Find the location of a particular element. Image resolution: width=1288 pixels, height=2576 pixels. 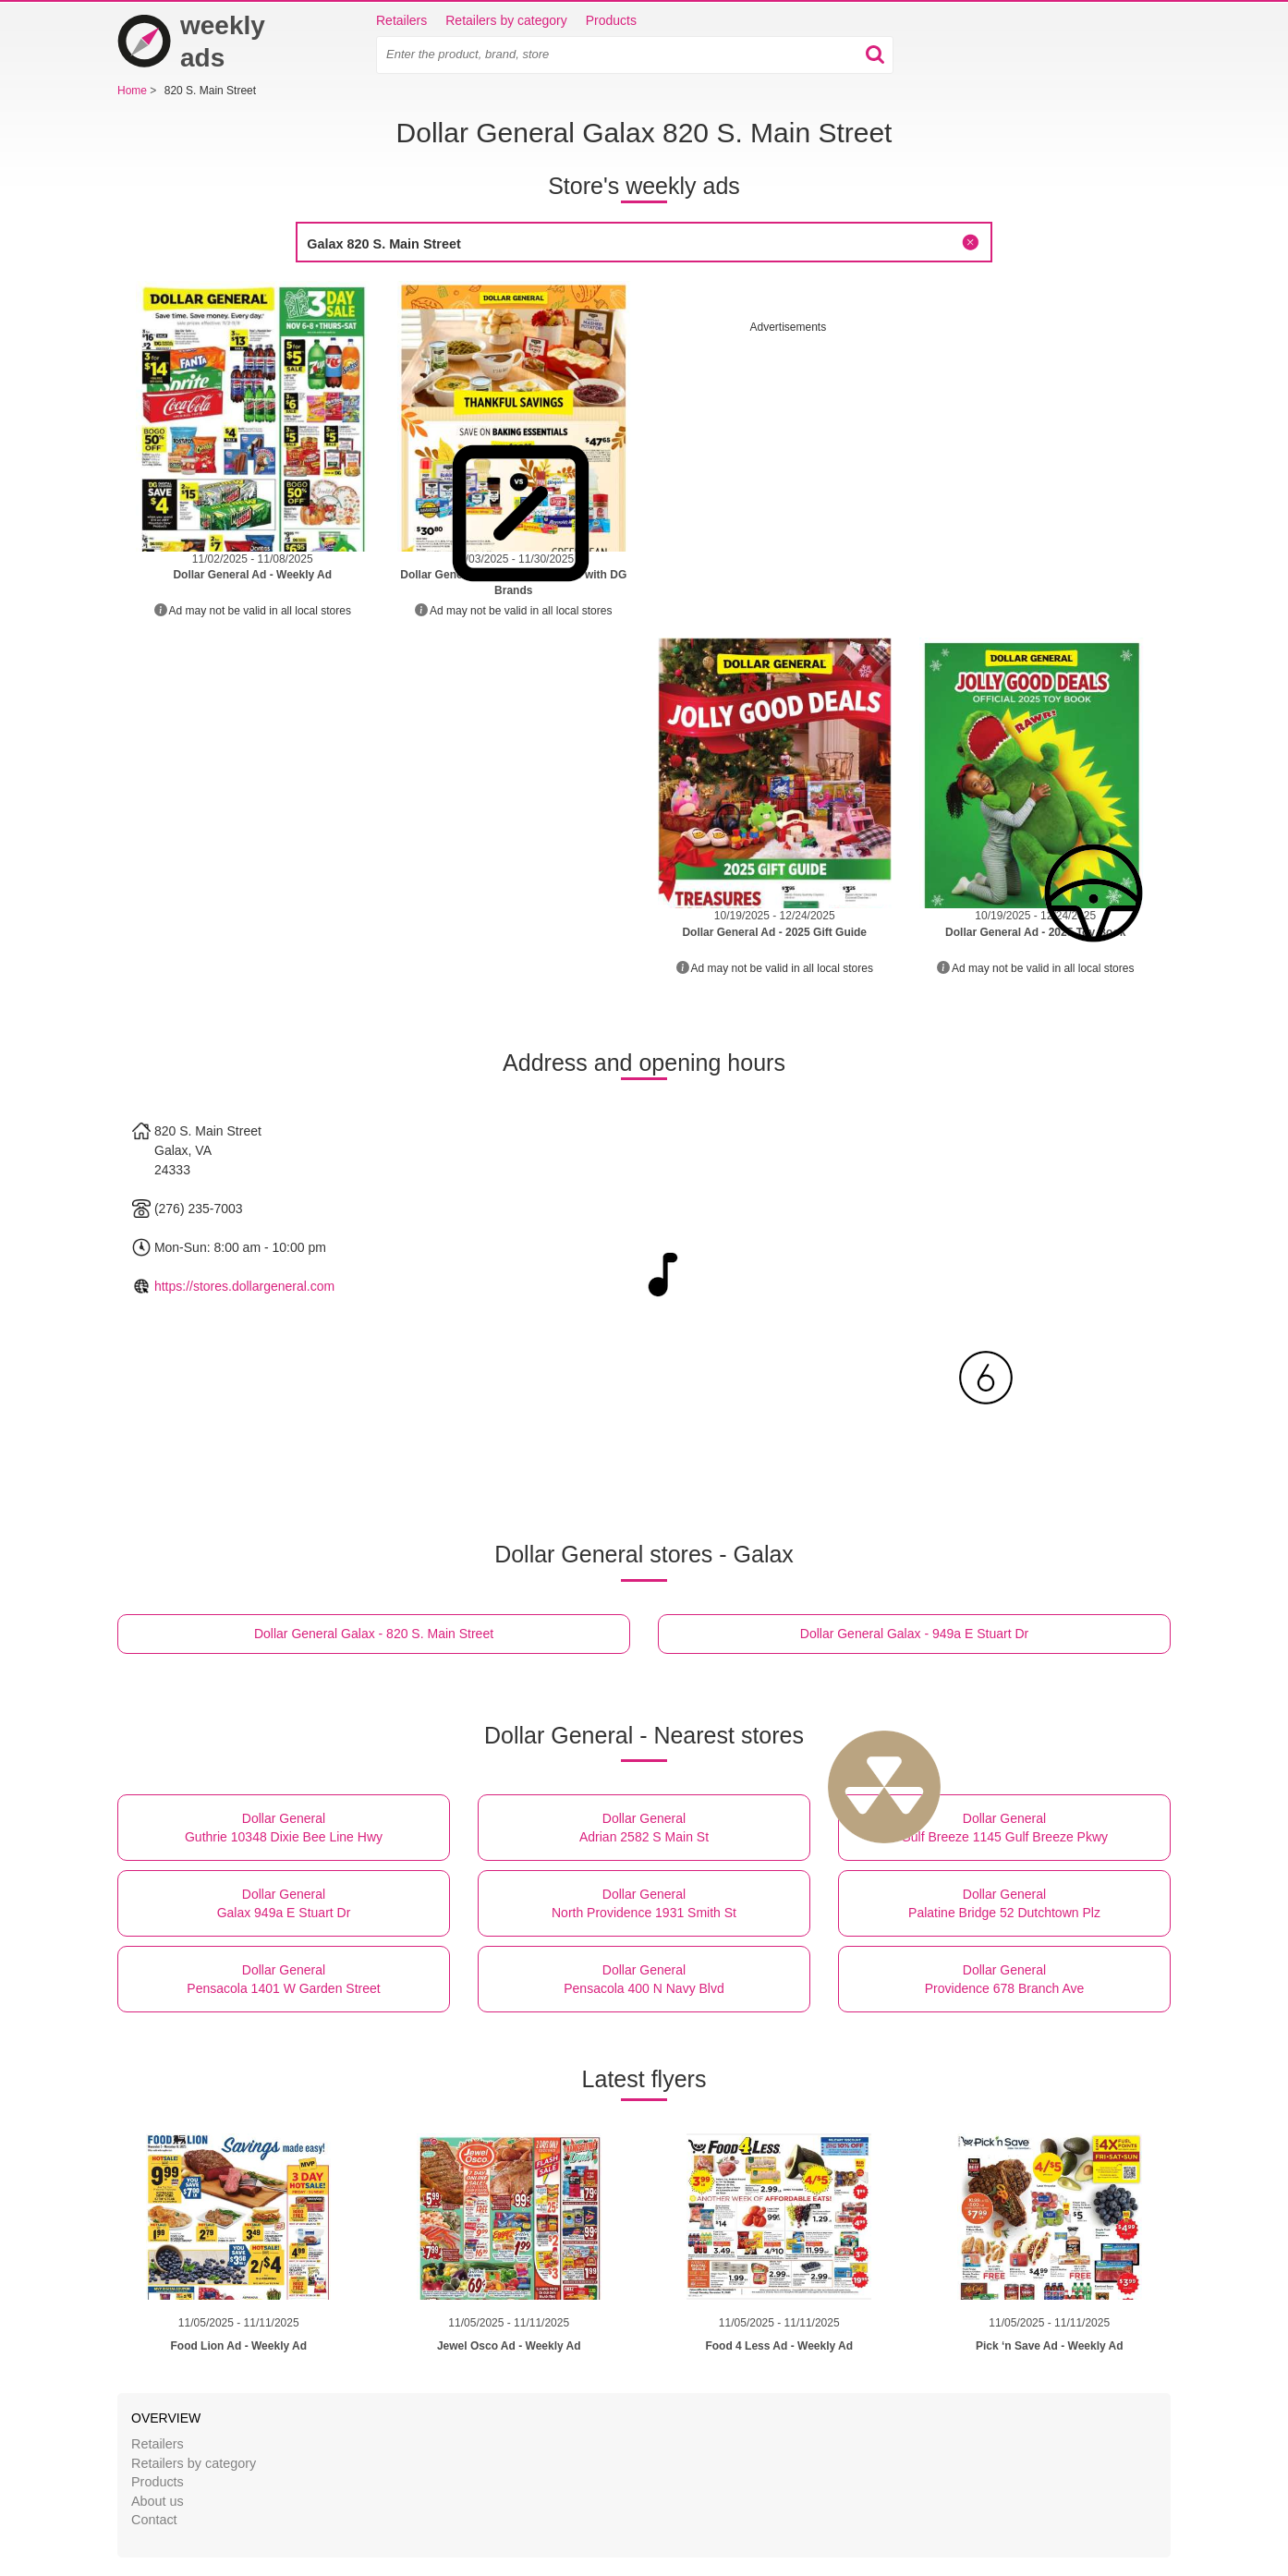

fallout shelter location indicator is located at coordinates (884, 1787).